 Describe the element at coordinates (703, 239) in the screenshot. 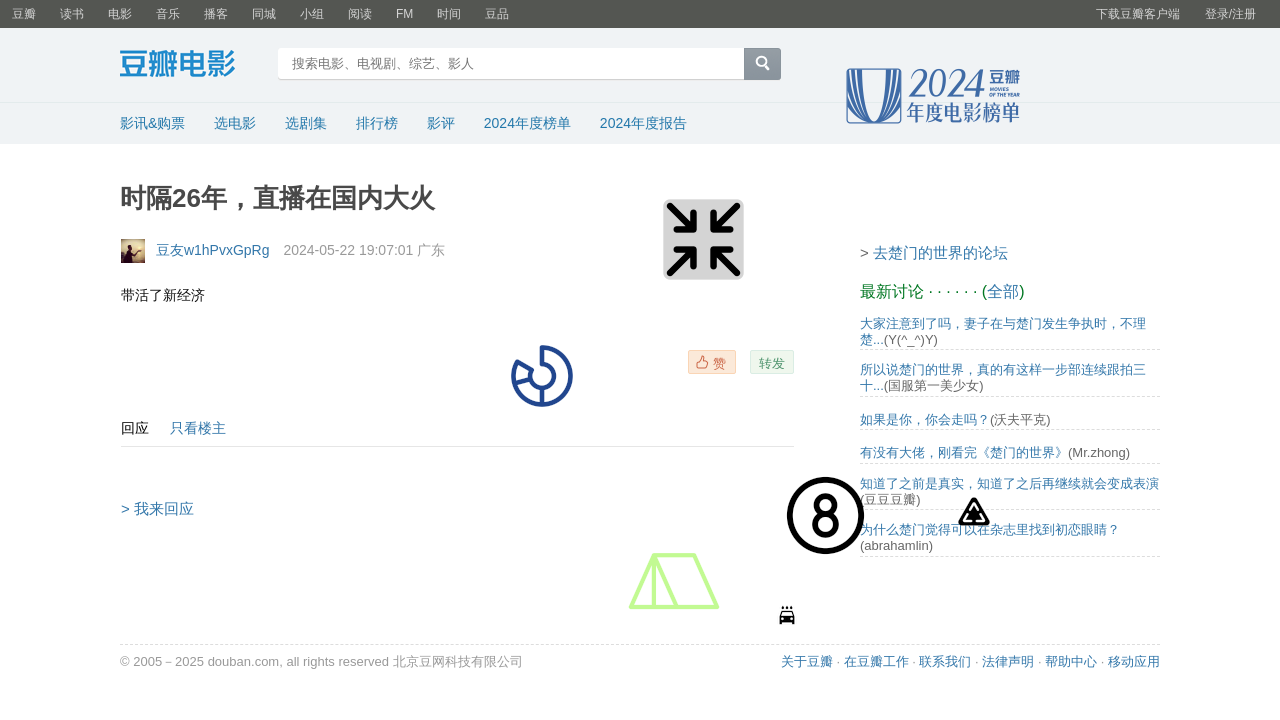

I see `exit fullscreen mode` at that location.